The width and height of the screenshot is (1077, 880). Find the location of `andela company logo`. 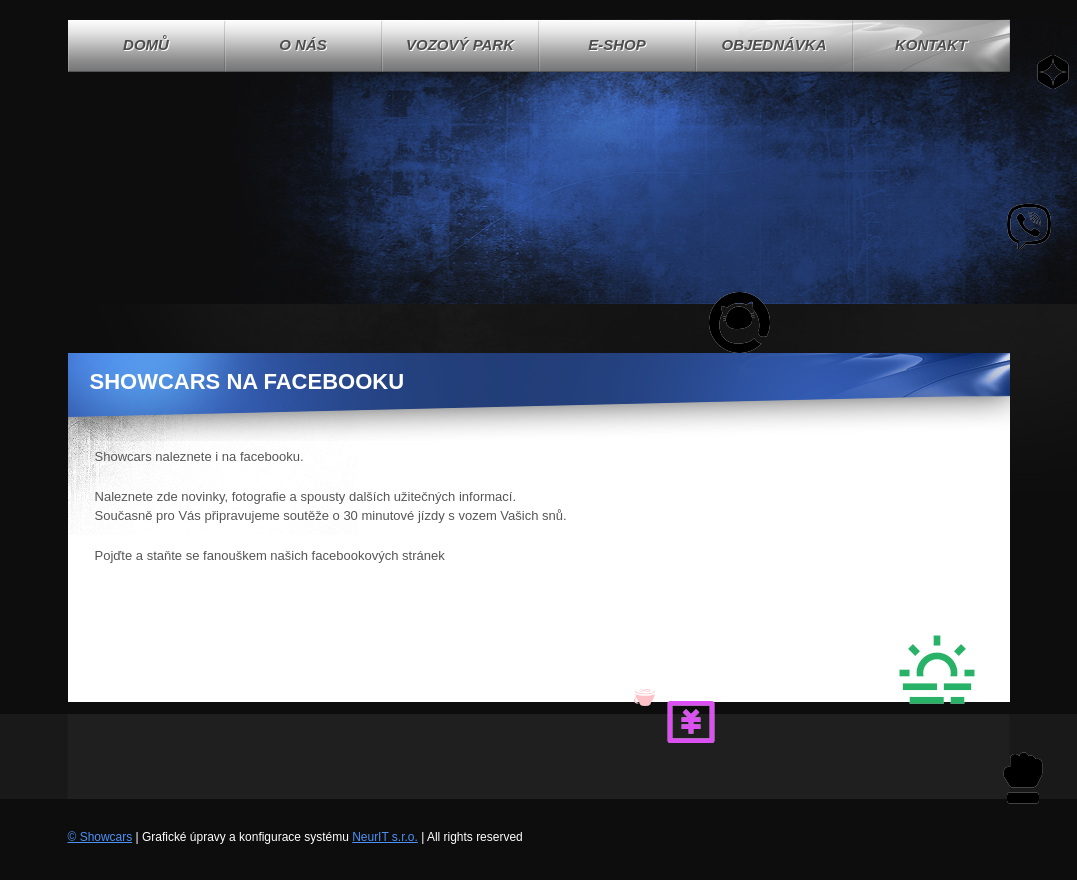

andela company logo is located at coordinates (1053, 72).